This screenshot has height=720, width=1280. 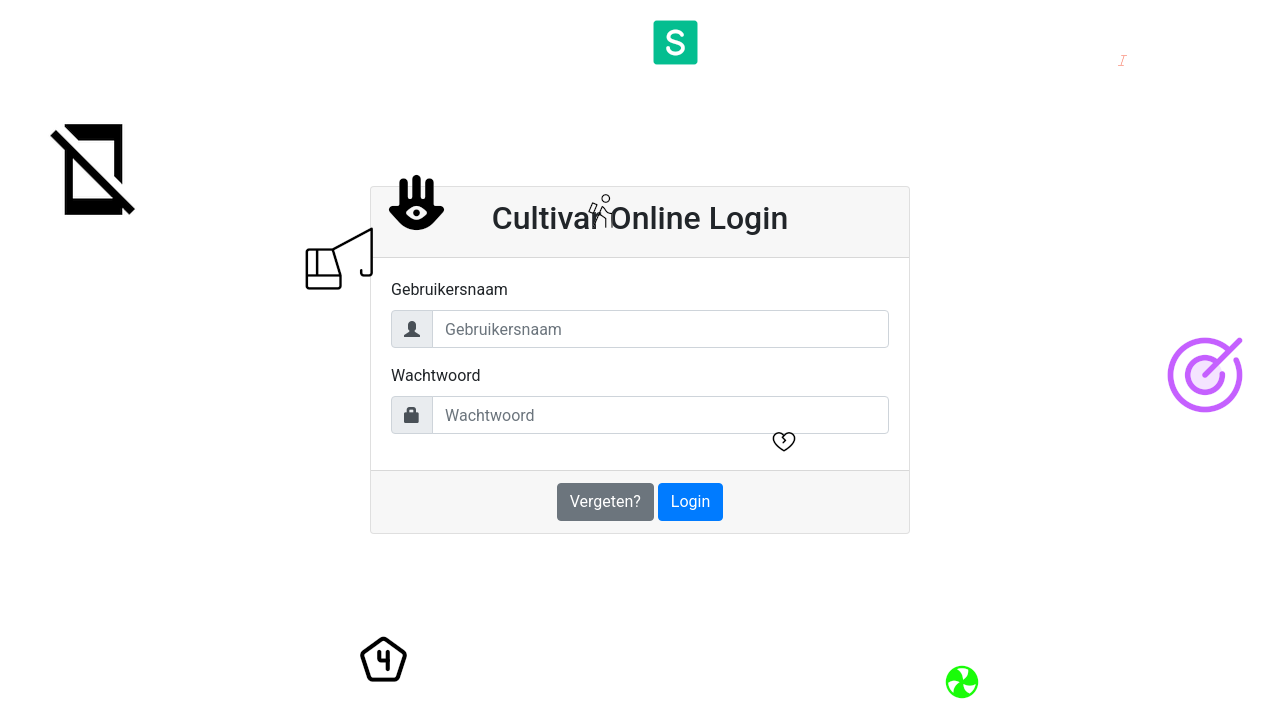 What do you see at coordinates (1205, 375) in the screenshot?
I see `set a goal or target` at bounding box center [1205, 375].